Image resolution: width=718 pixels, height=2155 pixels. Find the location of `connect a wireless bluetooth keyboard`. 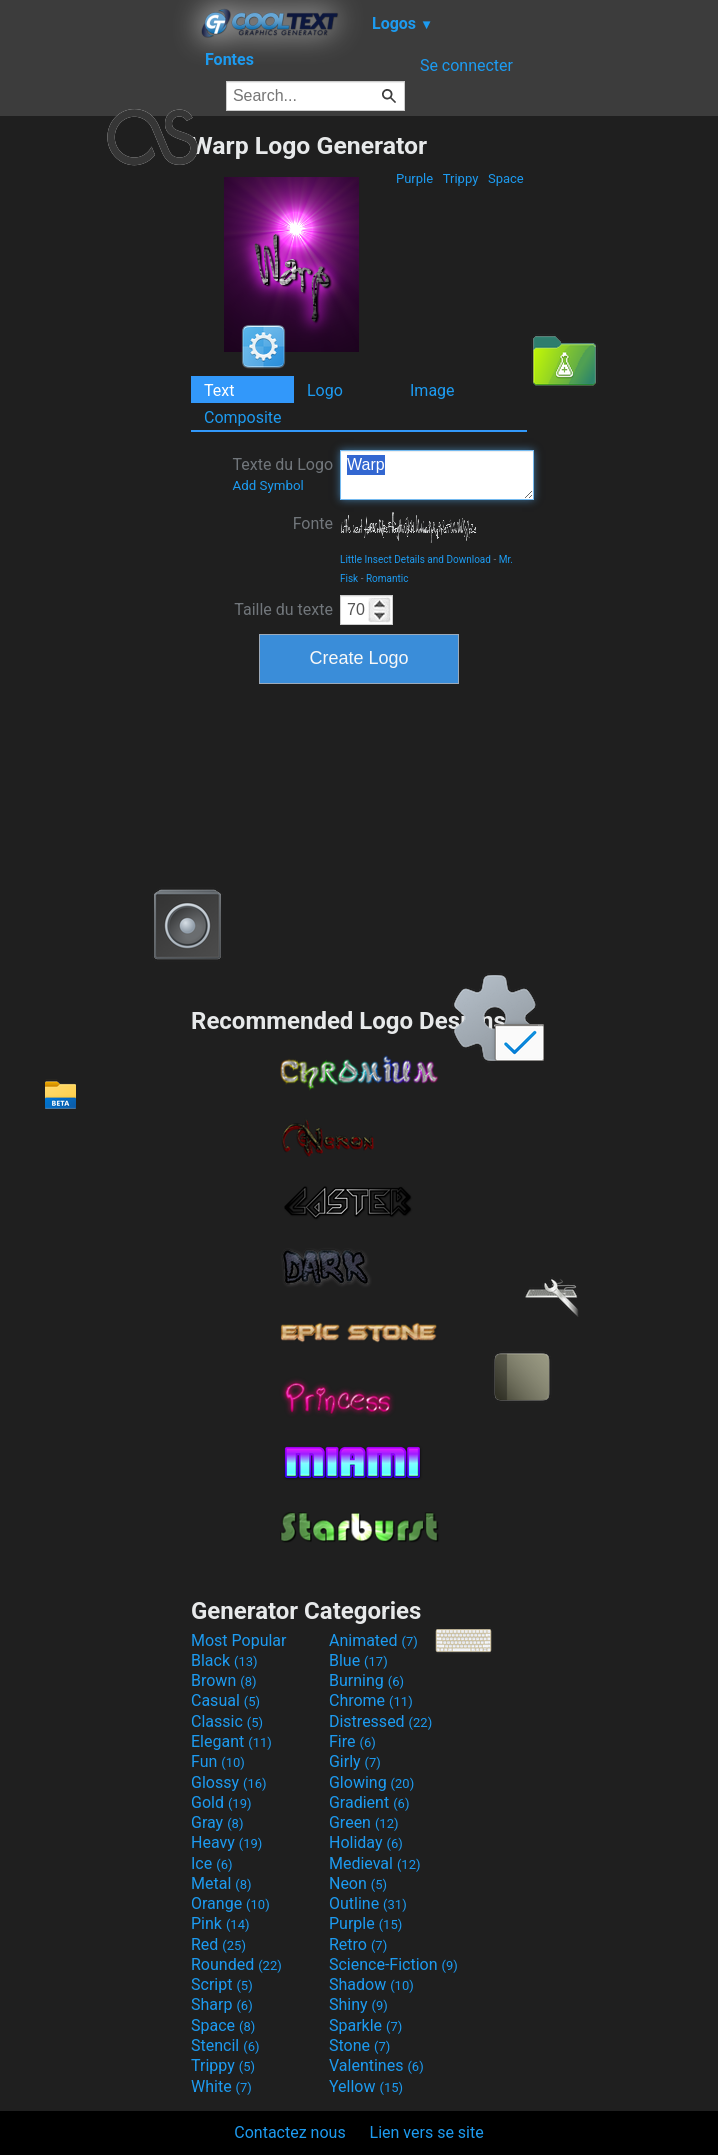

connect a wireless bluetooth keyboard is located at coordinates (463, 1640).